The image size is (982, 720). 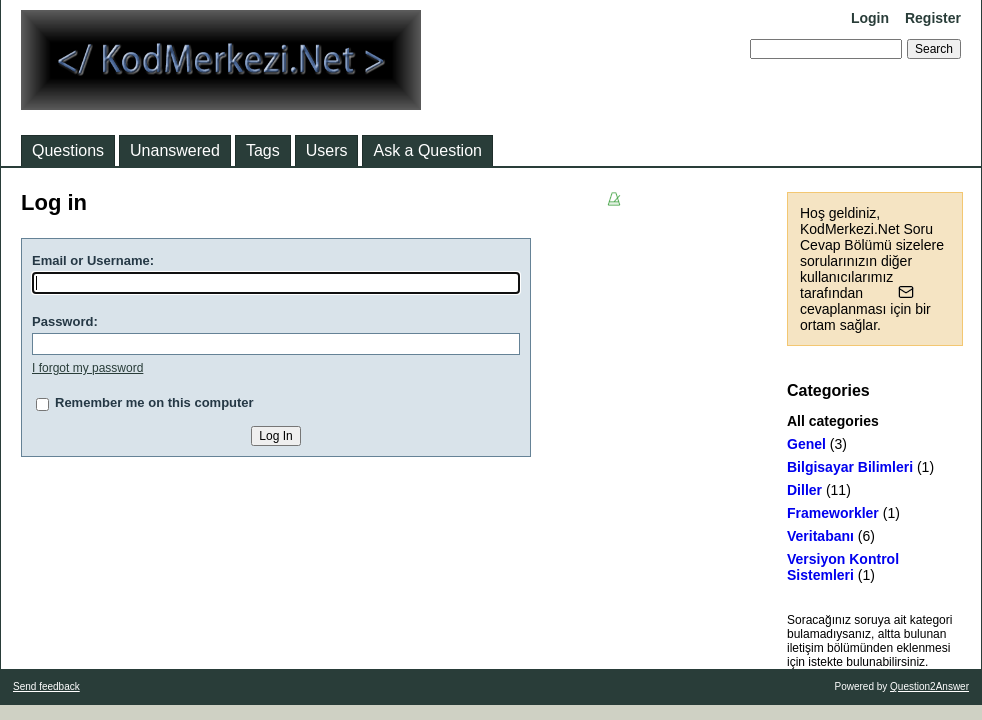 I want to click on adjust tempo or timing settings, so click(x=614, y=199).